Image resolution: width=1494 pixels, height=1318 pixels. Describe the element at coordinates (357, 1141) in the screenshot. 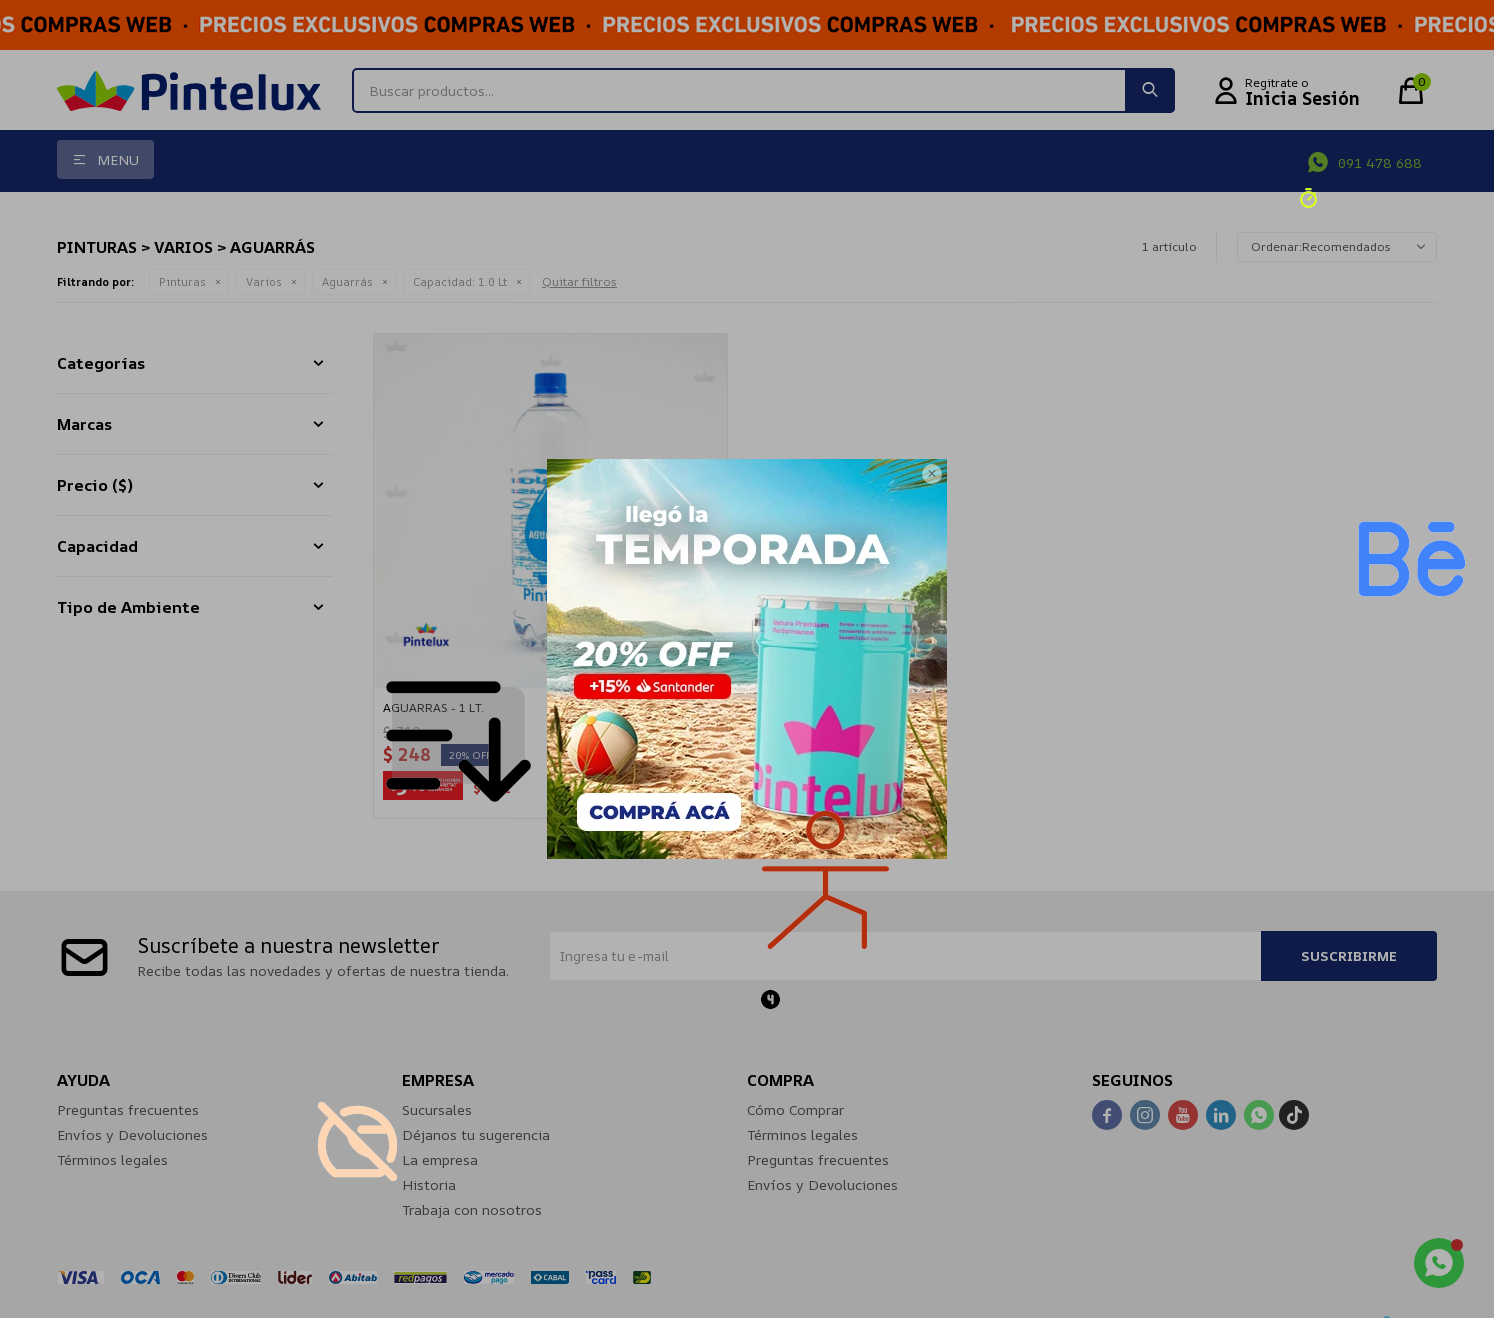

I see `disable safety helmet requirement` at that location.